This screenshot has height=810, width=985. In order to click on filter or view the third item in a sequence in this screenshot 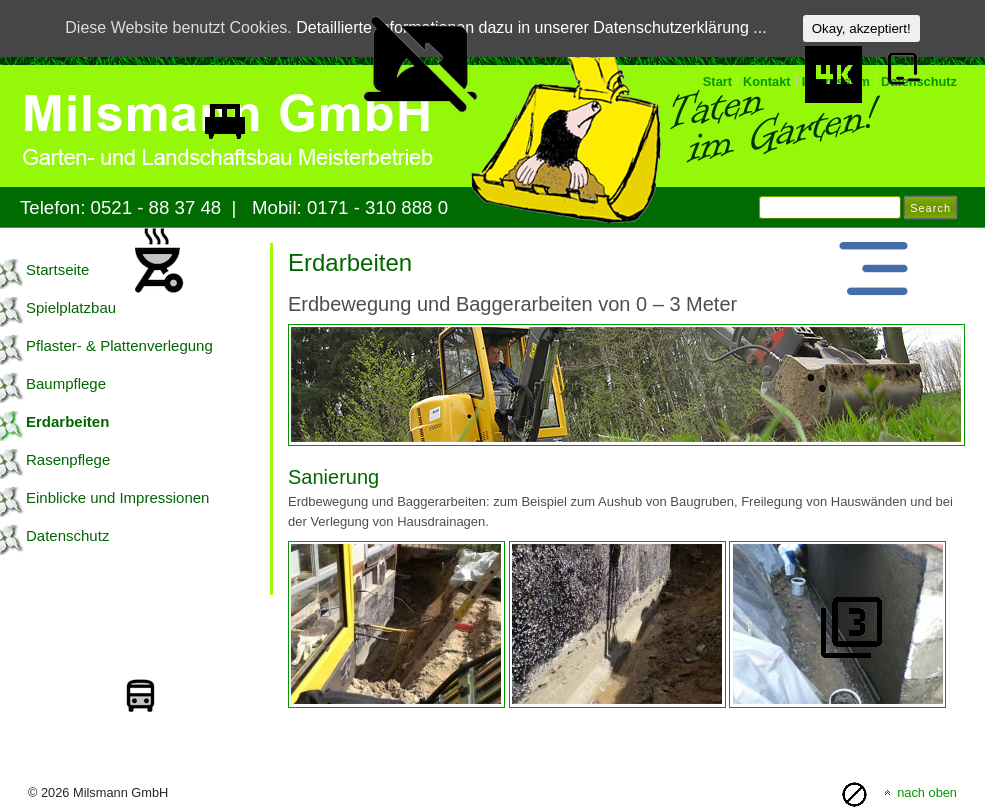, I will do `click(851, 627)`.